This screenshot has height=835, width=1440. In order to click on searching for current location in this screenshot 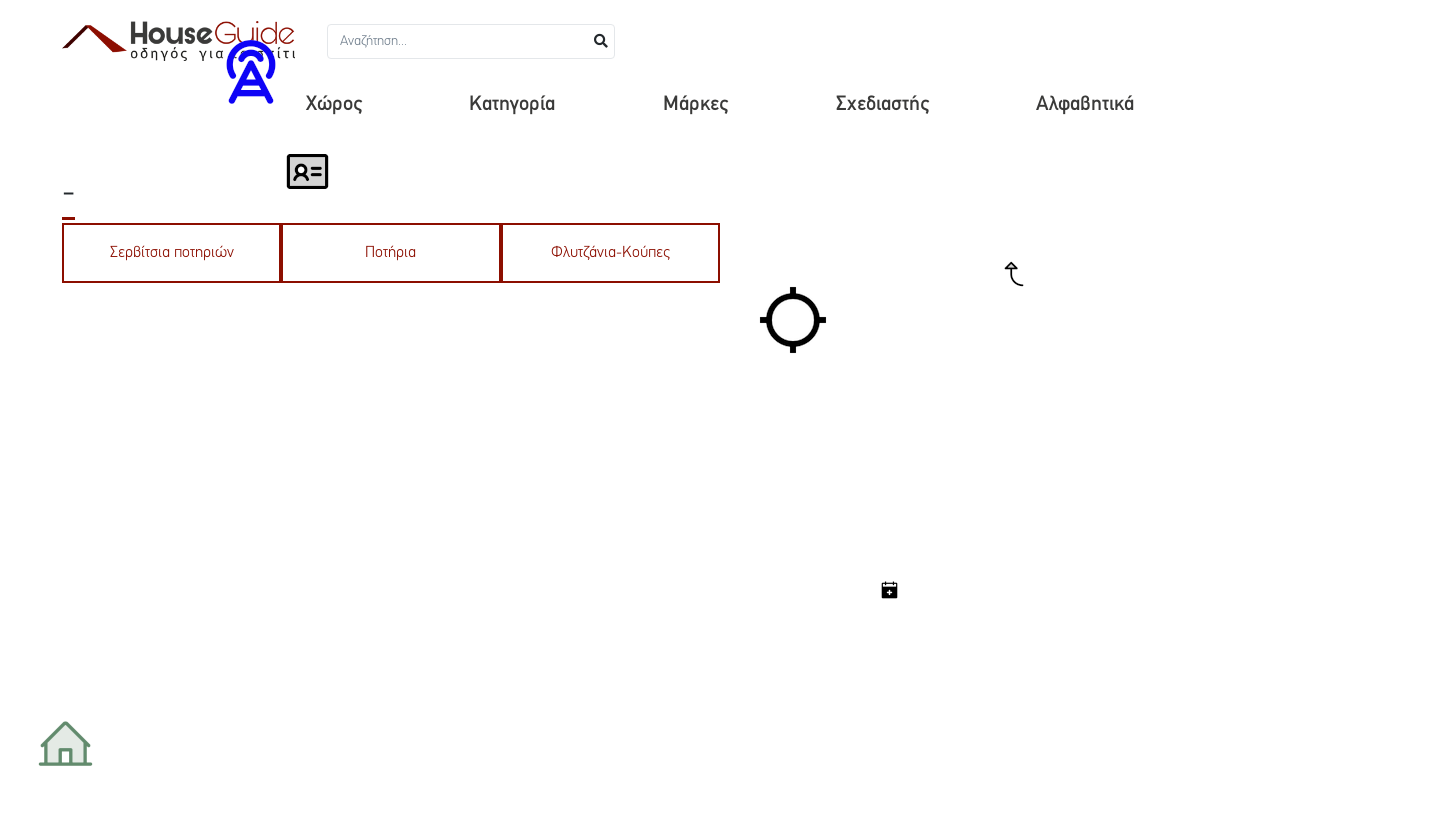, I will do `click(793, 320)`.